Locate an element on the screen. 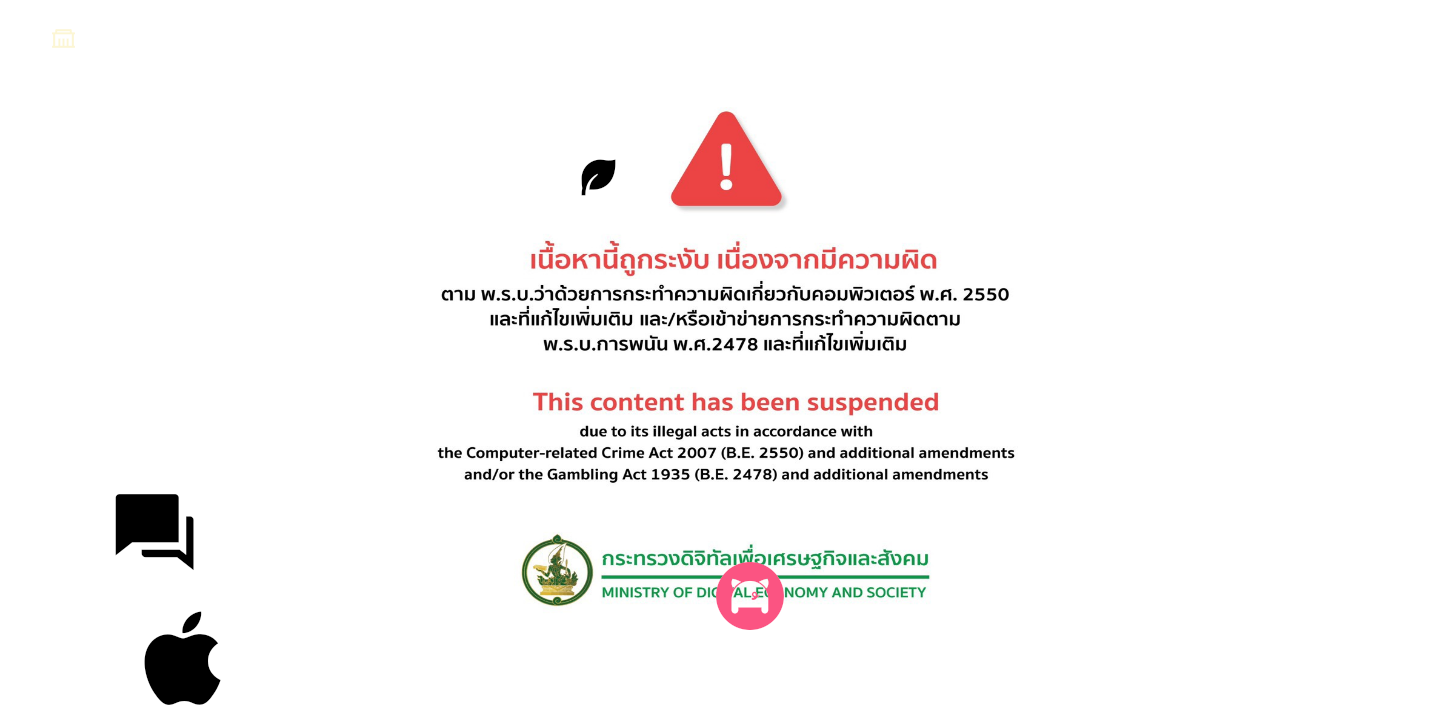  open conversation or chat is located at coordinates (156, 527).